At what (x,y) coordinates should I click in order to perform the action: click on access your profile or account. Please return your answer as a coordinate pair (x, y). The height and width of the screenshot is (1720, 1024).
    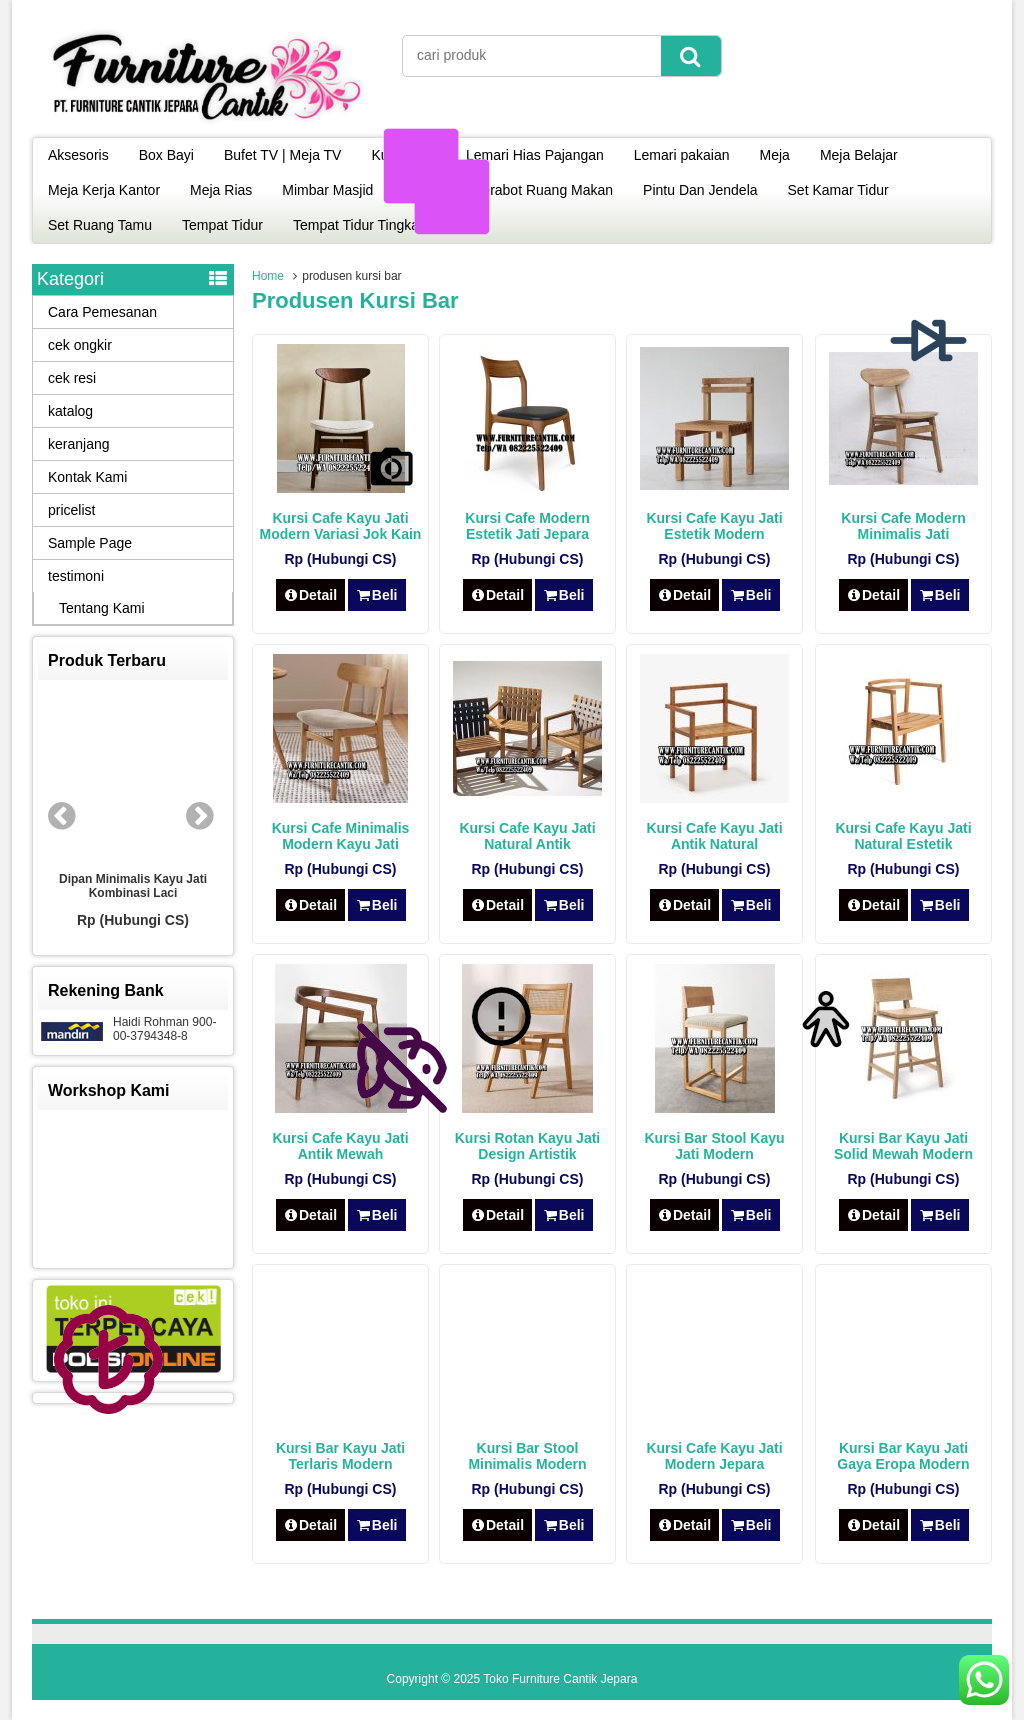
    Looking at the image, I should click on (826, 1020).